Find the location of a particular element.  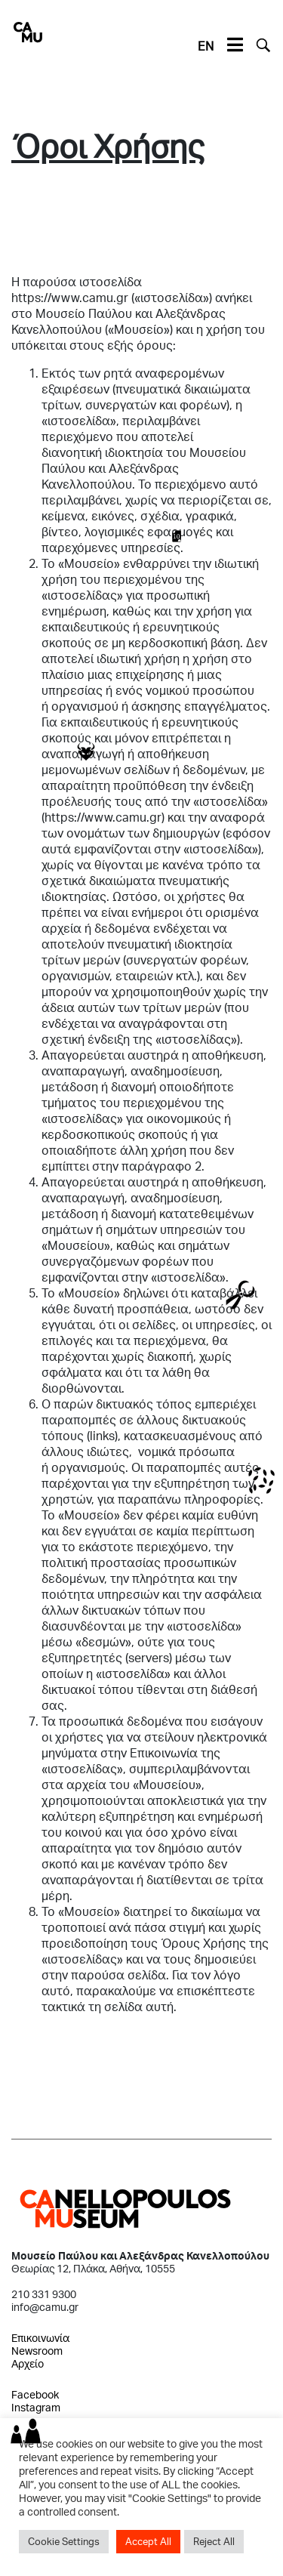

view age-appropriate content settings is located at coordinates (26, 2431).